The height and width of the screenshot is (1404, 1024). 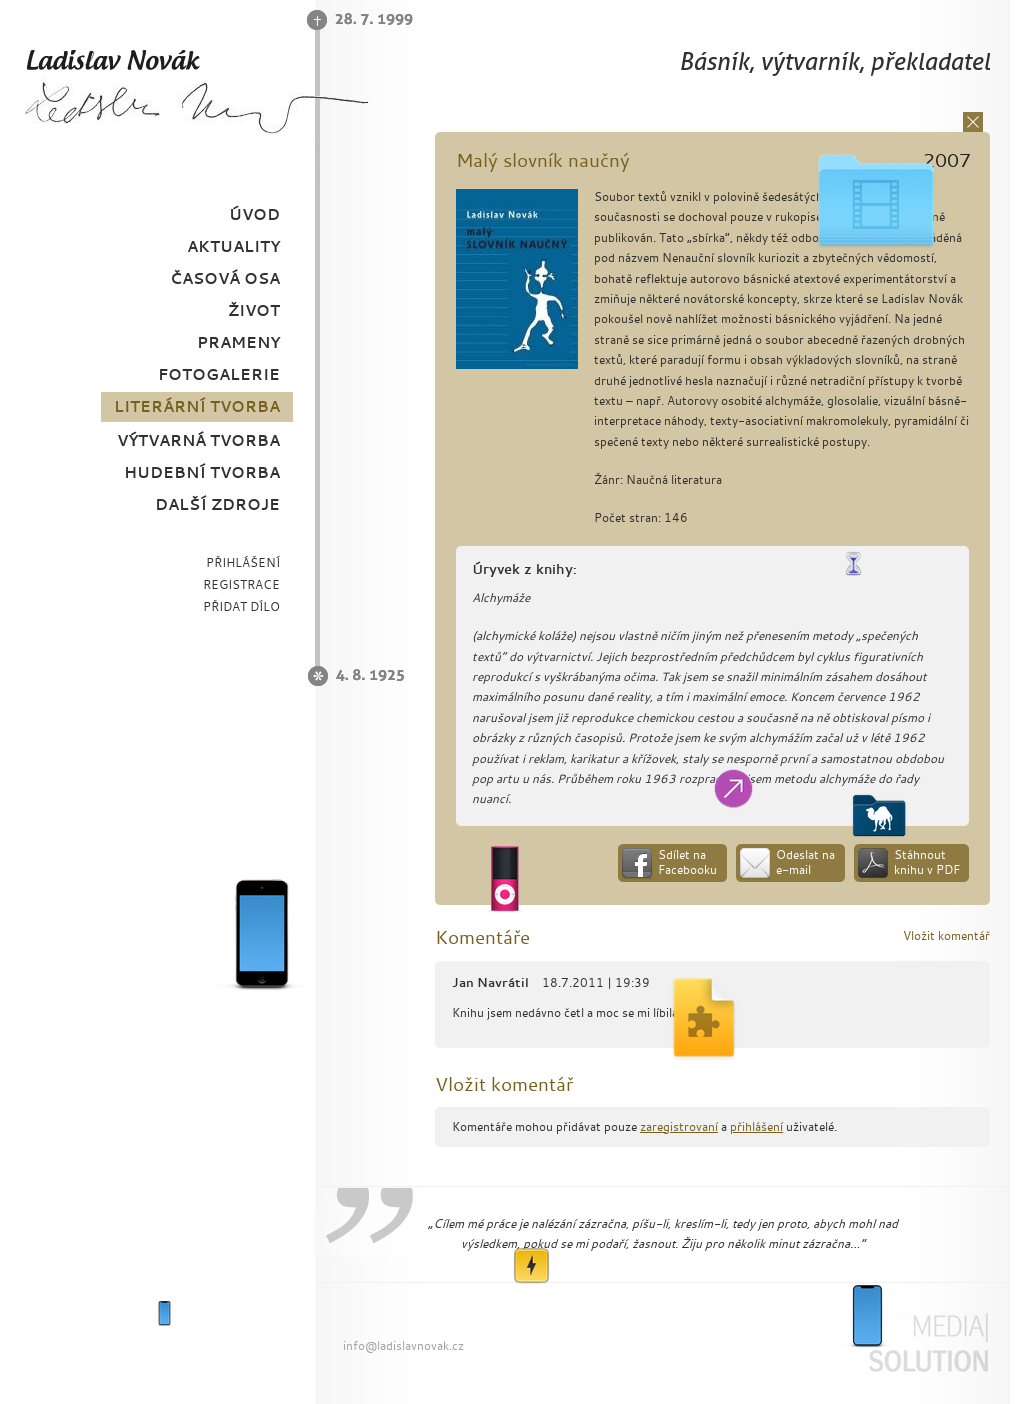 What do you see at coordinates (504, 879) in the screenshot?
I see `iPod nano device in pink` at bounding box center [504, 879].